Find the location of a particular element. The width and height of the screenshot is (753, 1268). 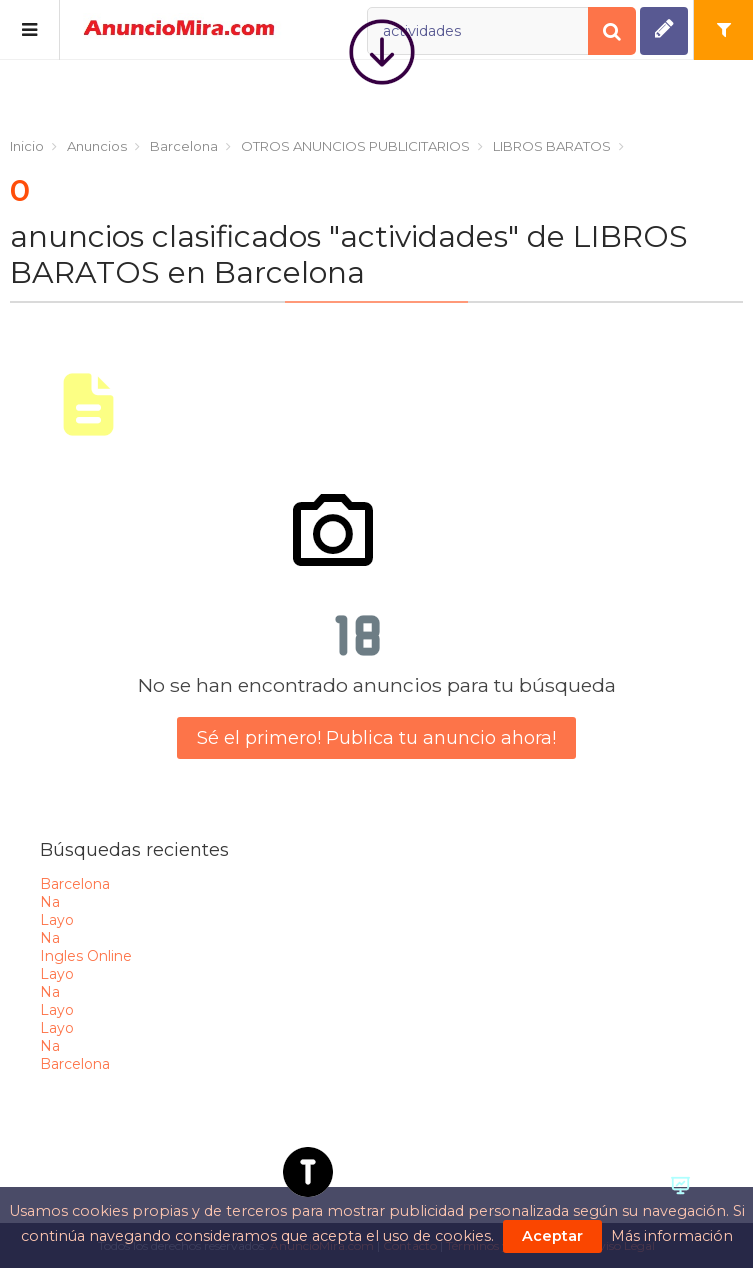

download a file or content is located at coordinates (382, 52).